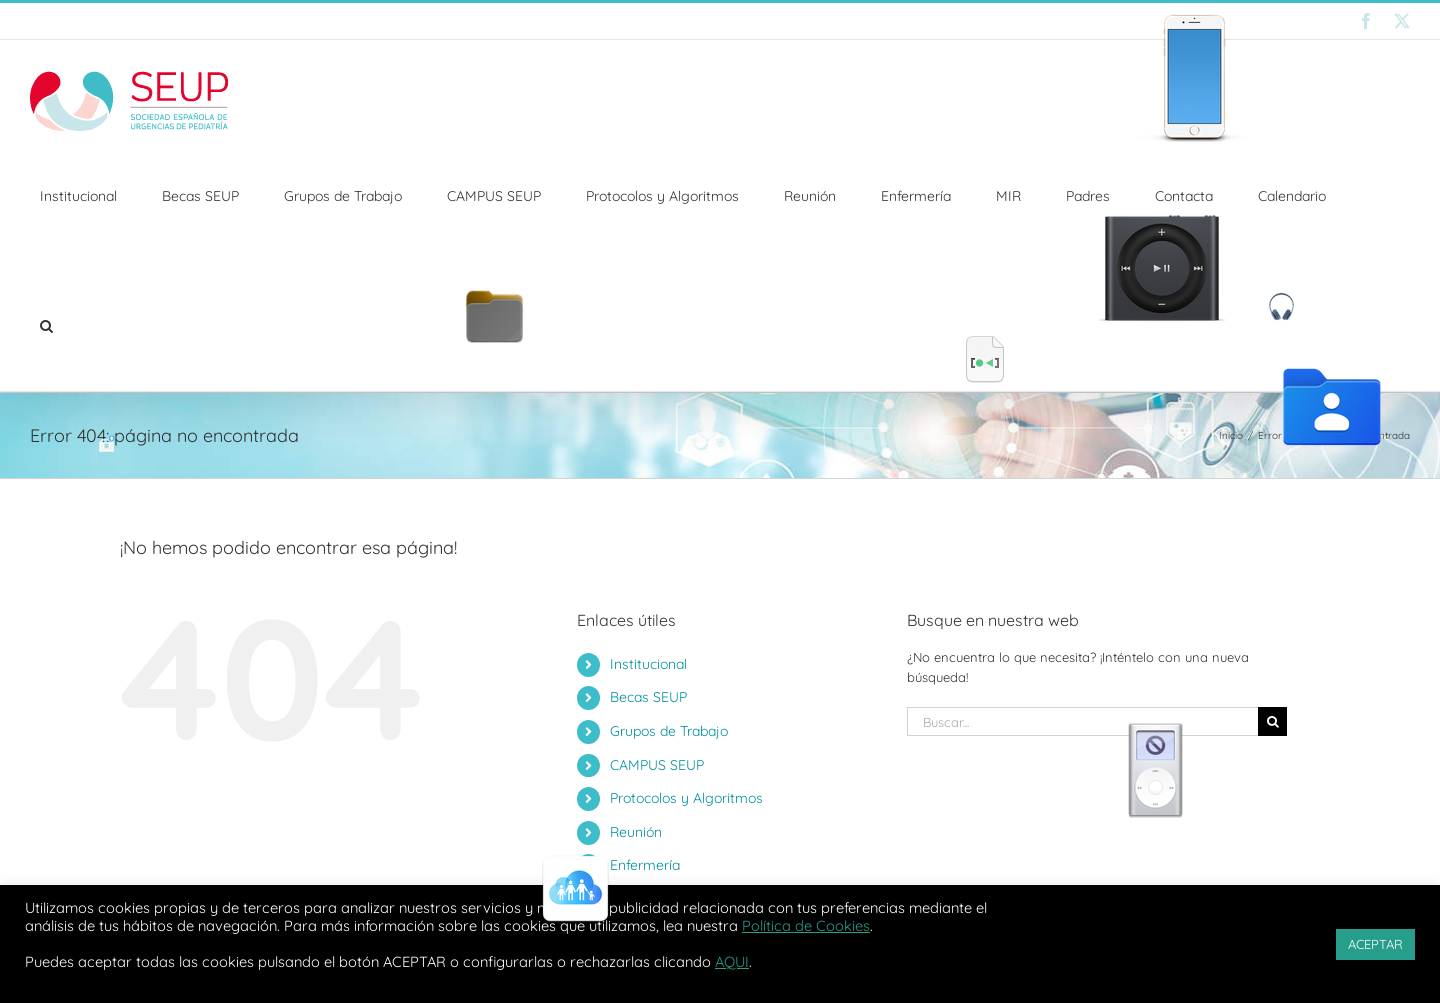  I want to click on access family sharing settings, so click(575, 888).